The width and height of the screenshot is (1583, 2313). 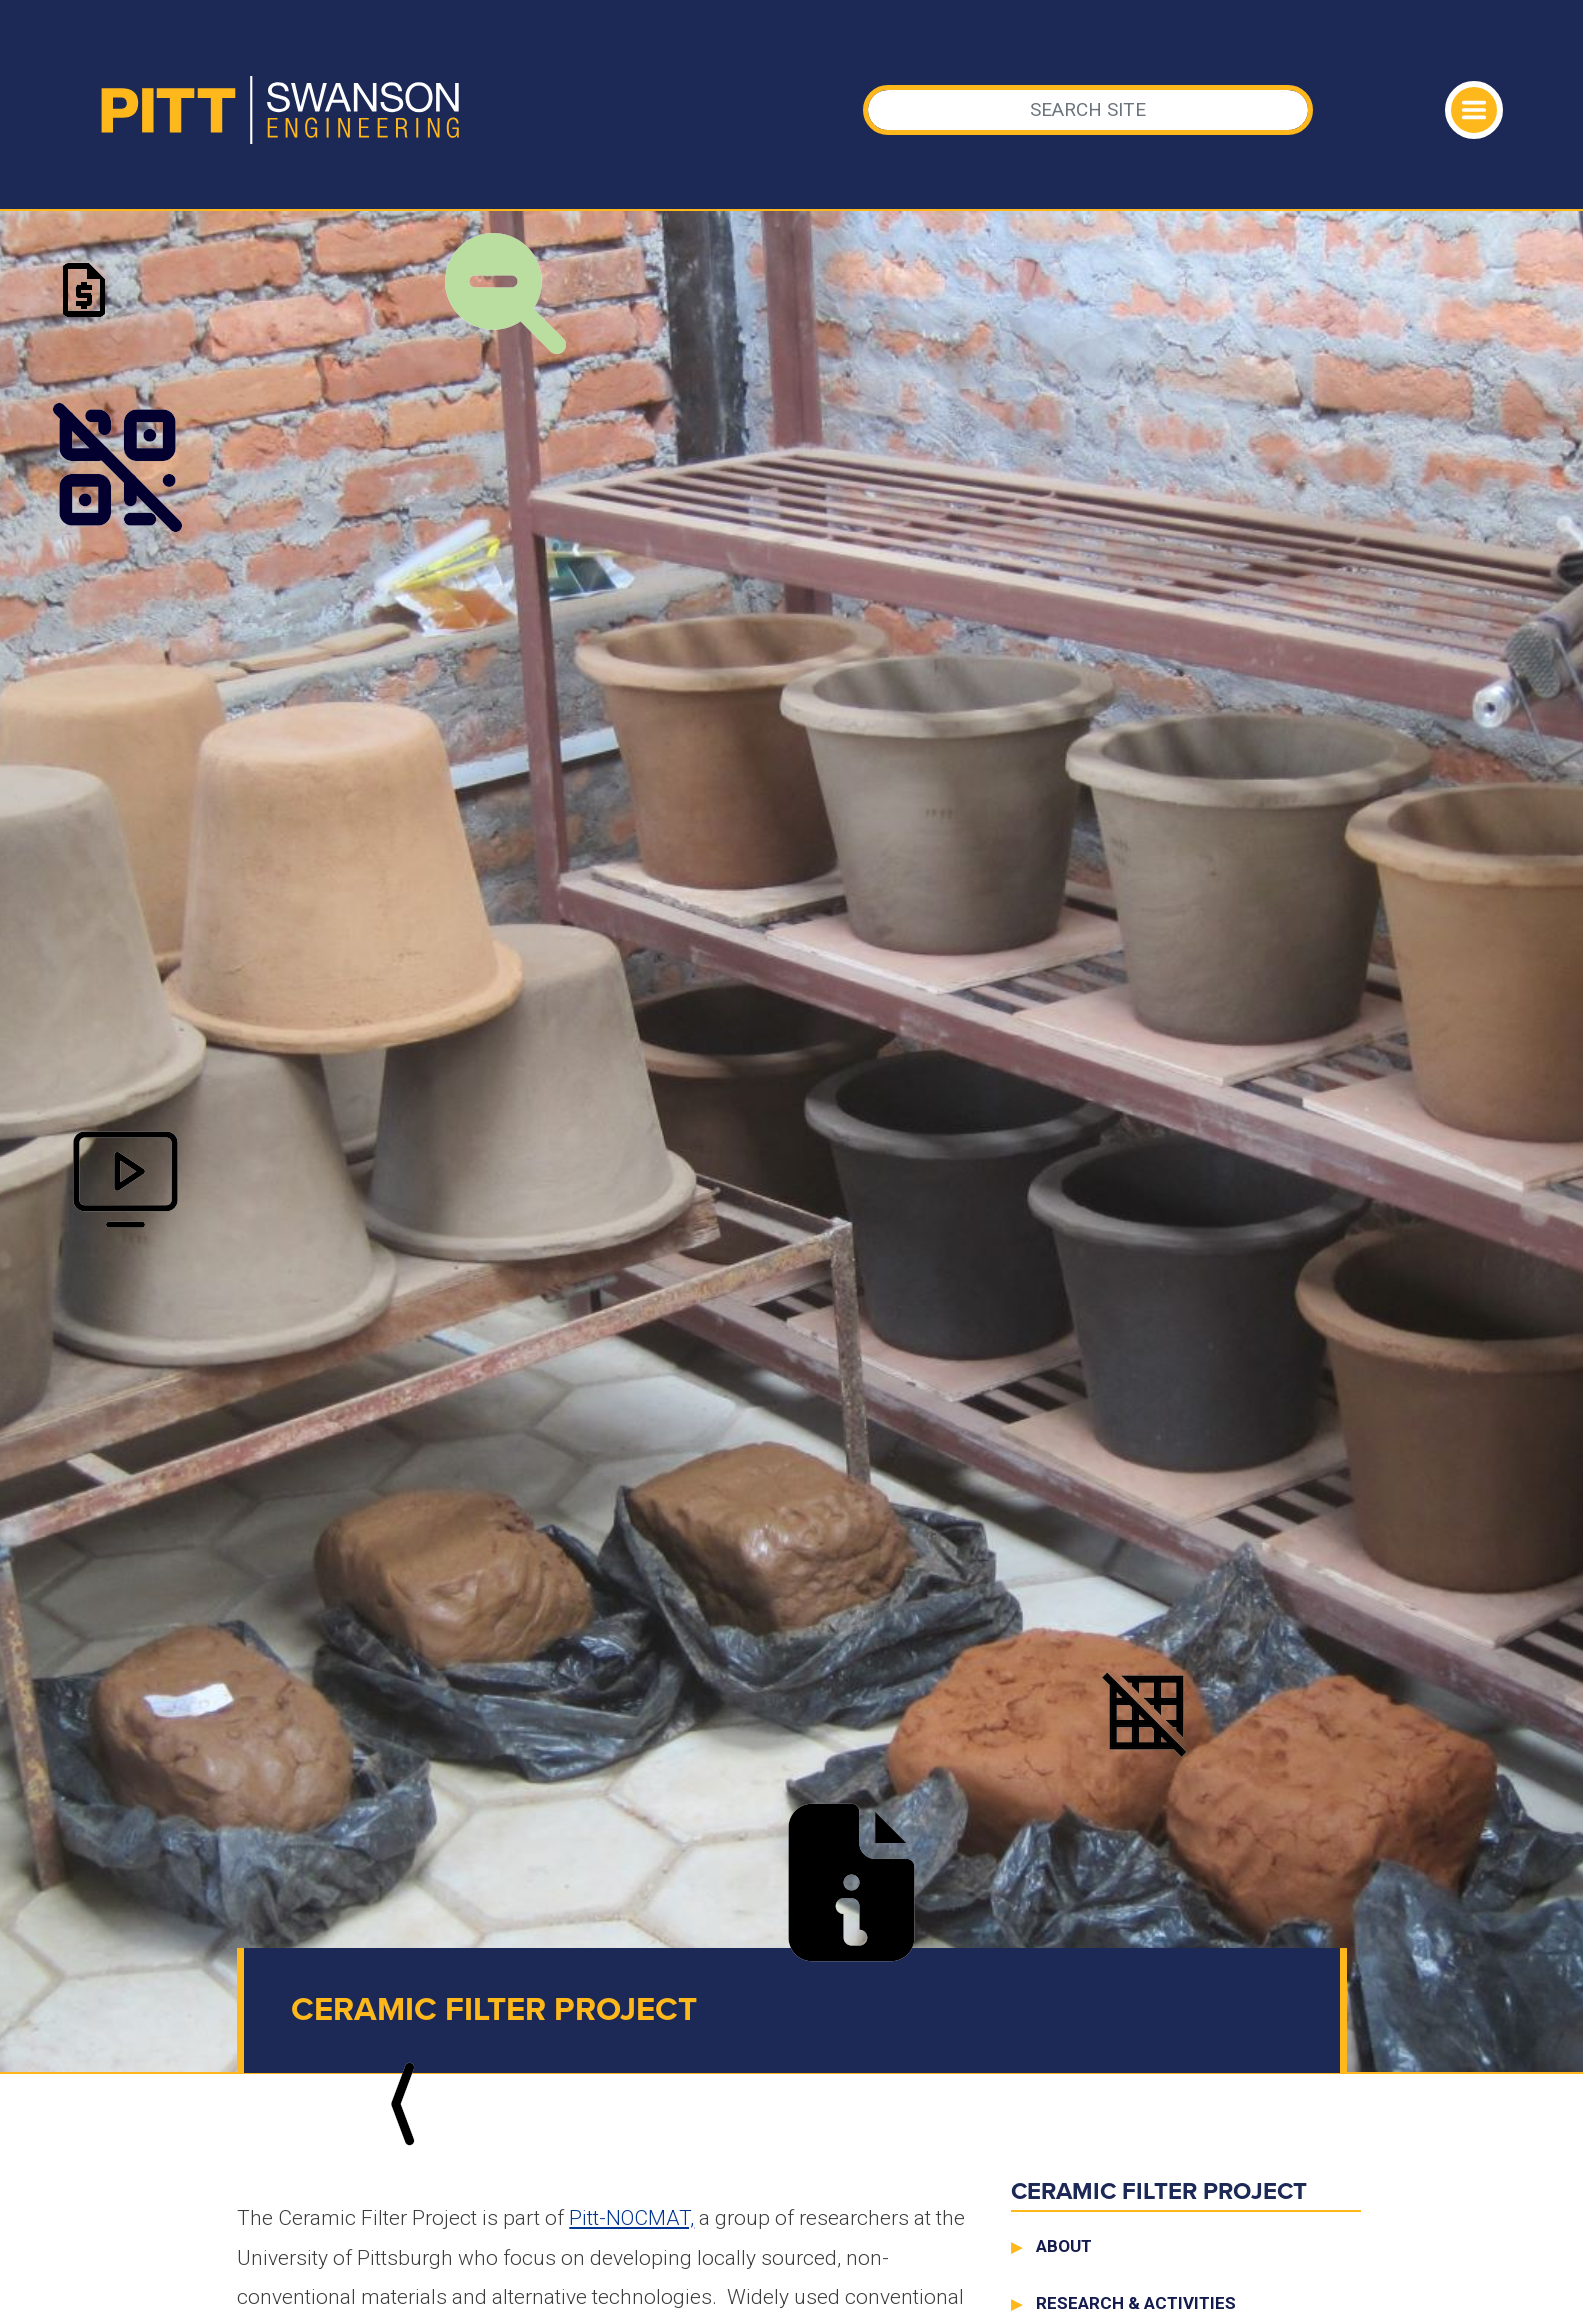 What do you see at coordinates (405, 2104) in the screenshot?
I see `navigate to the previous item or page` at bounding box center [405, 2104].